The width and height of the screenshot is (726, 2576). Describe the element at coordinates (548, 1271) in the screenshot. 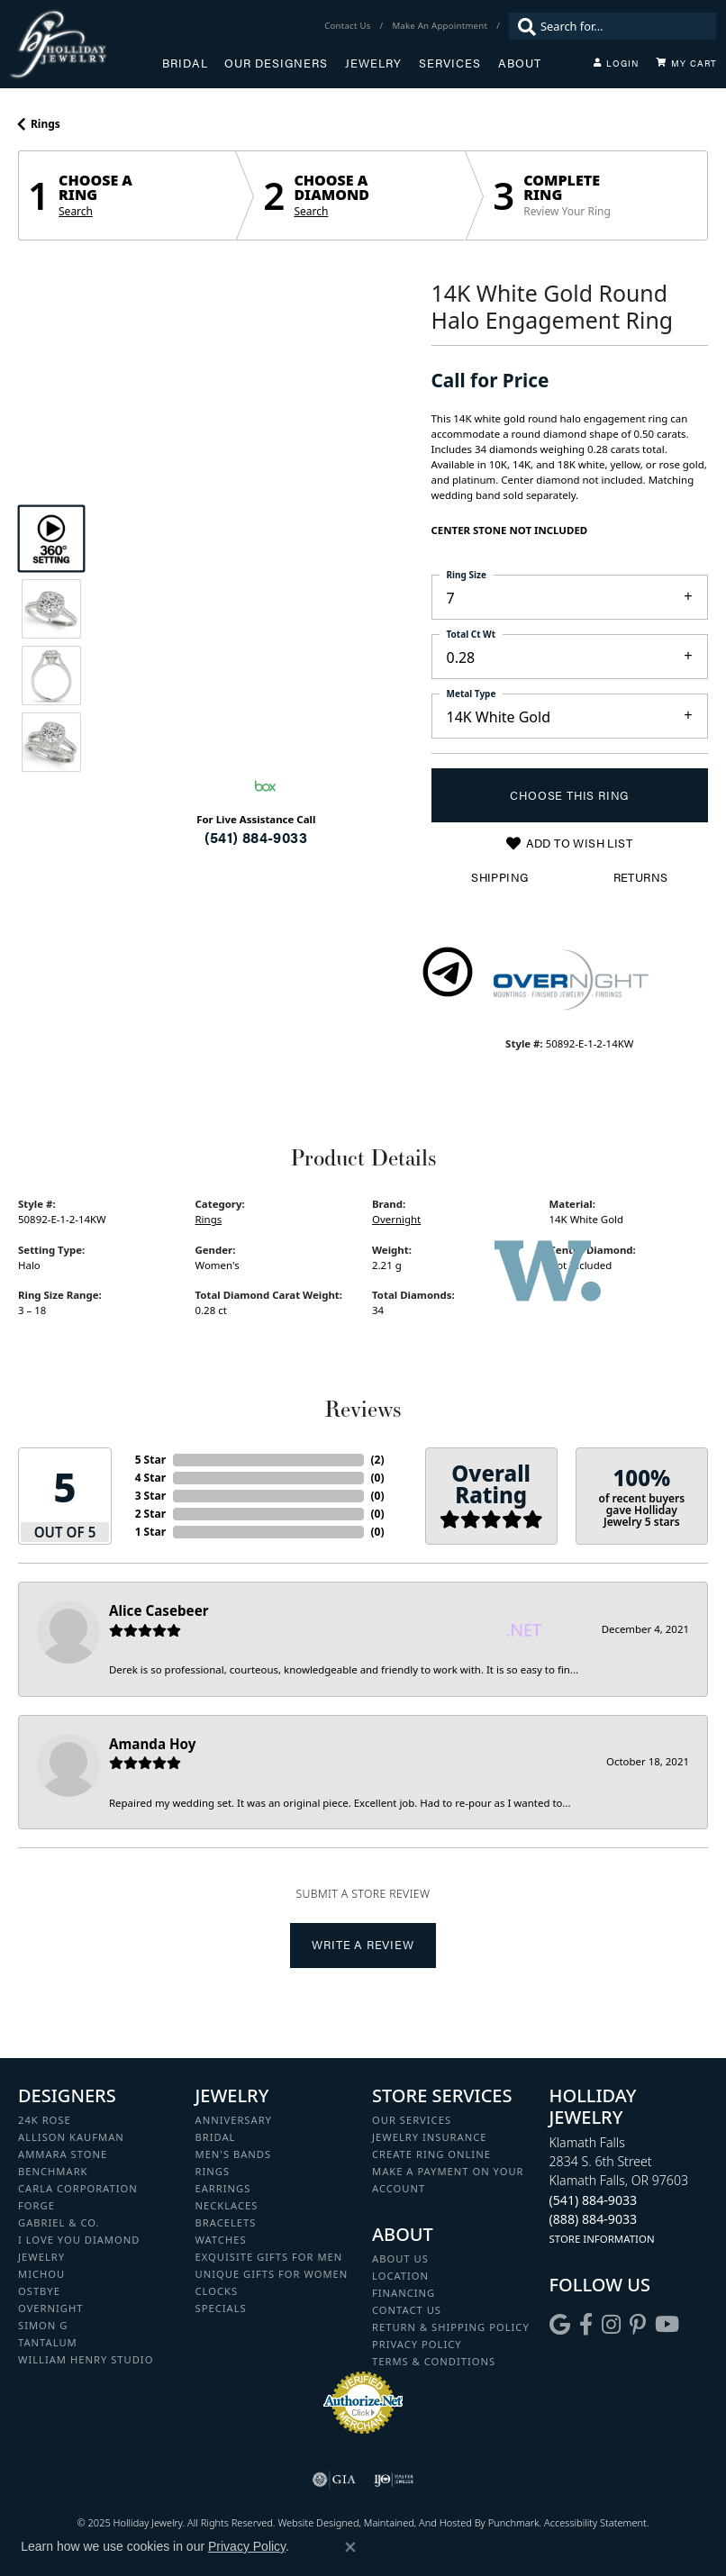

I see `open the Write.as blogging platform` at that location.